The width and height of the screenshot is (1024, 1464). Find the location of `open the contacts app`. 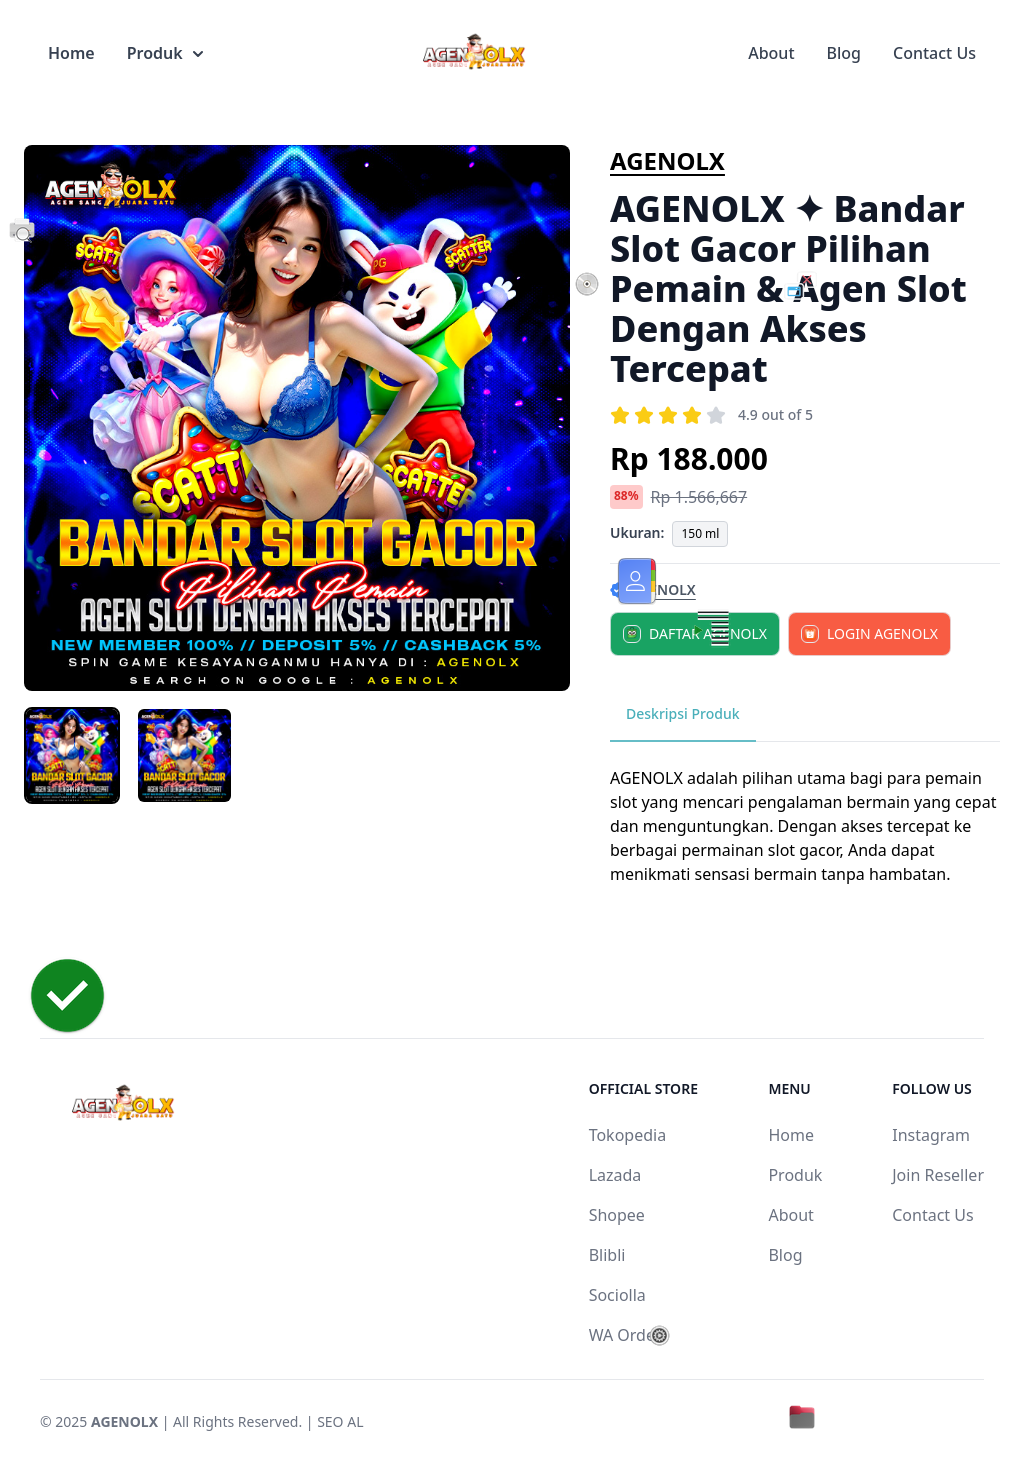

open the contacts app is located at coordinates (637, 581).